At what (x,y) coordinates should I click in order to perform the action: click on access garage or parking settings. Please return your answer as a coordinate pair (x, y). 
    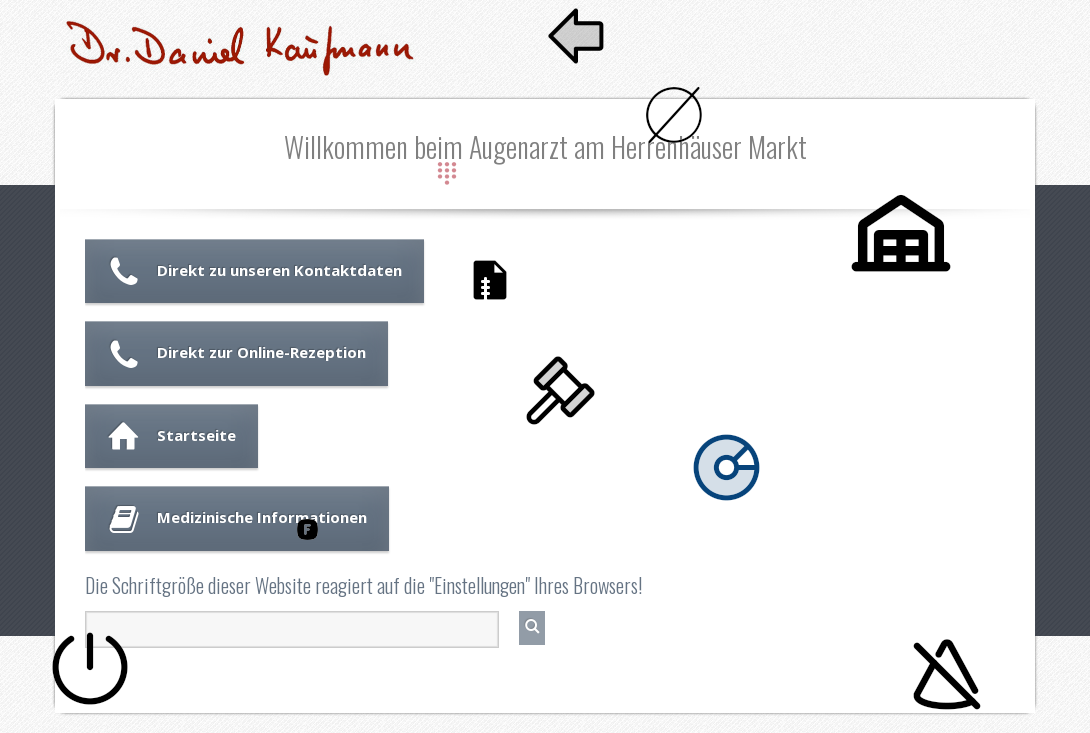
    Looking at the image, I should click on (901, 238).